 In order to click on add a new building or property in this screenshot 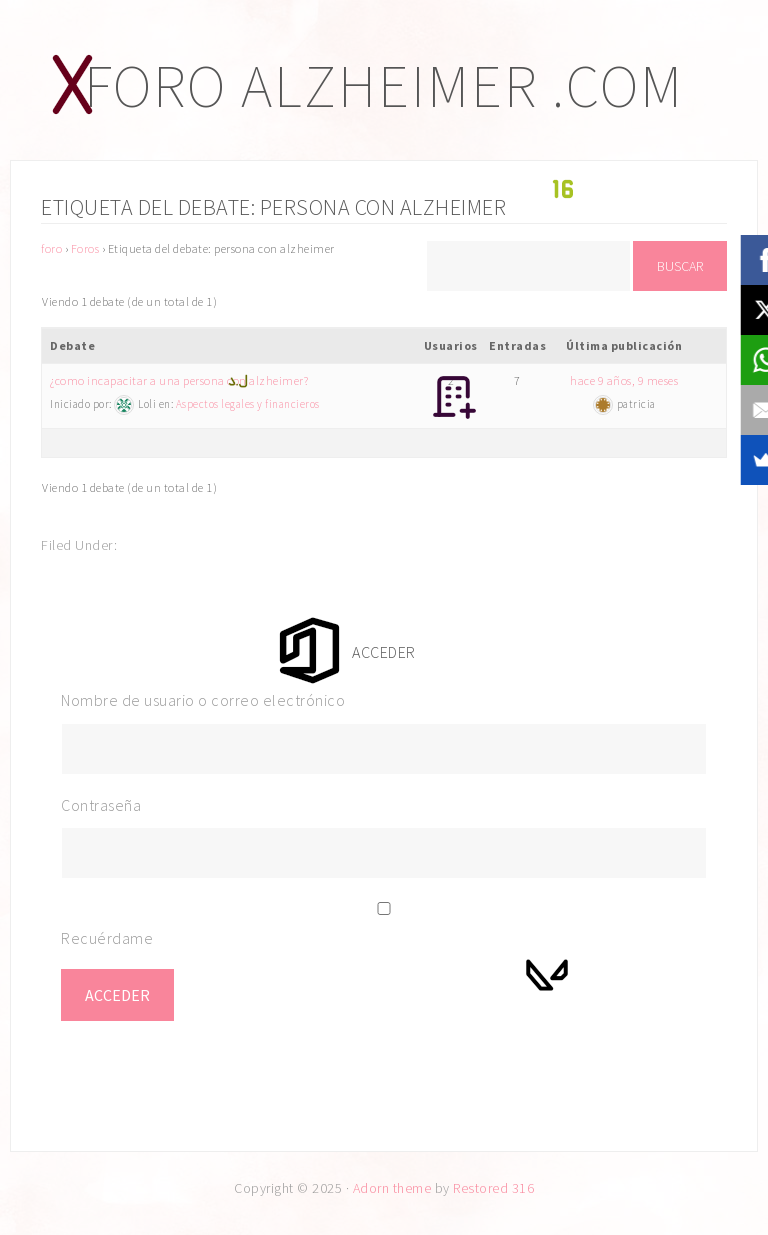, I will do `click(453, 396)`.